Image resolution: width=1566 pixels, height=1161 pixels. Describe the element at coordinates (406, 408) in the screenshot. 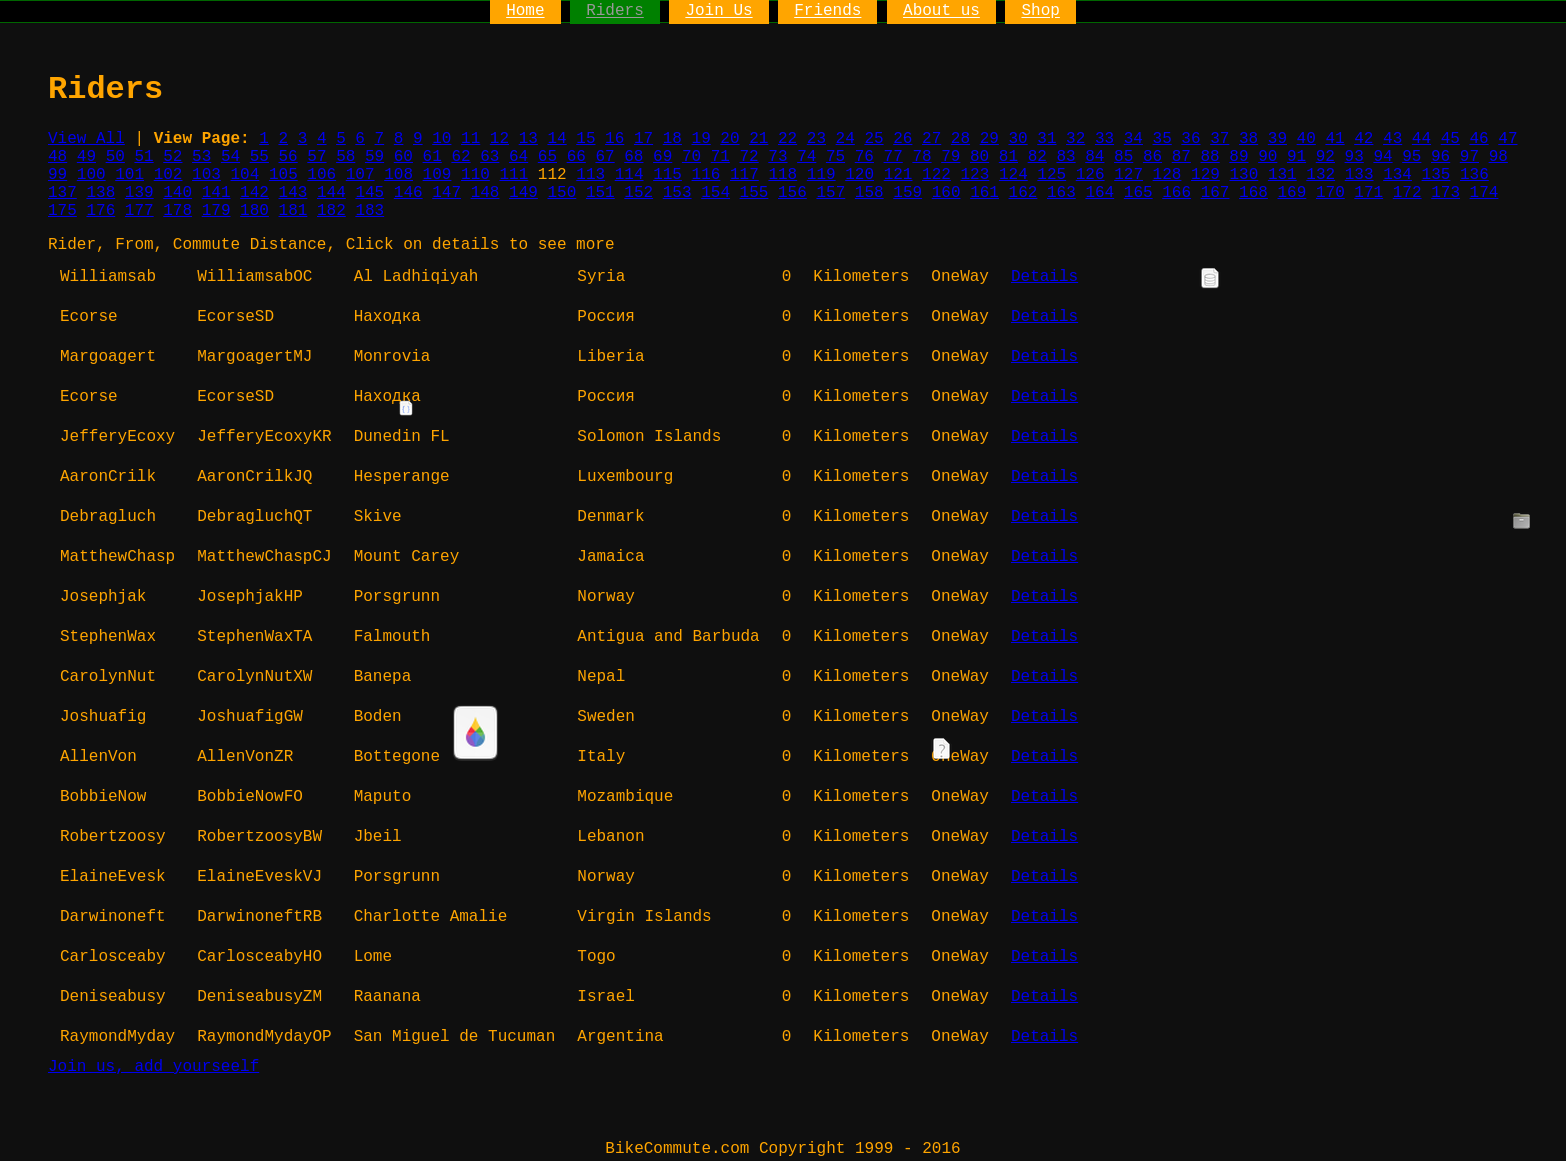

I see `open a CSS stylesheet file` at that location.